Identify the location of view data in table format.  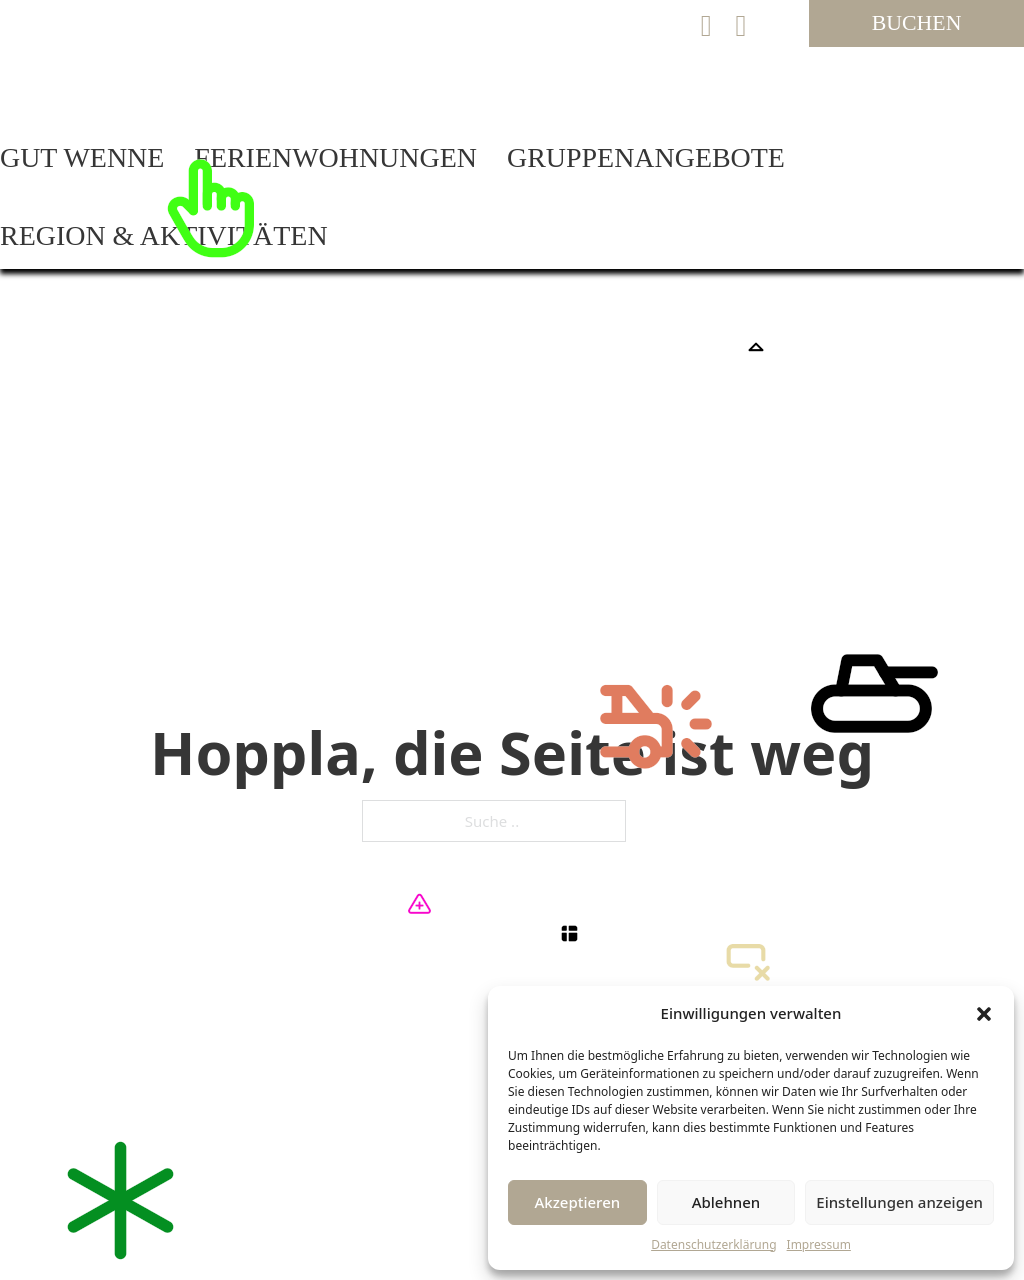
(569, 933).